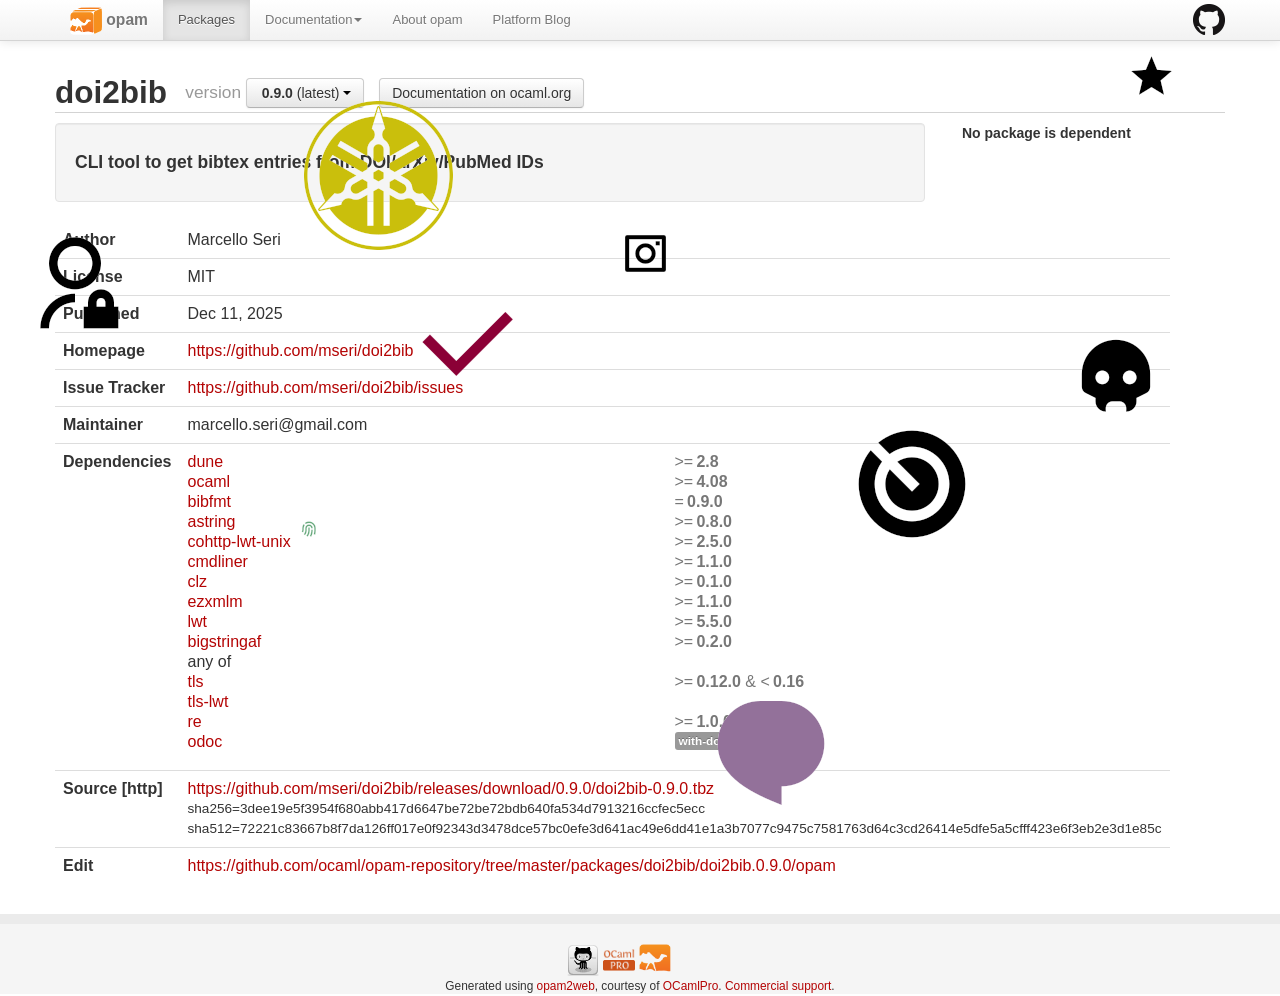  Describe the element at coordinates (1151, 76) in the screenshot. I see `mark item as favorite` at that location.